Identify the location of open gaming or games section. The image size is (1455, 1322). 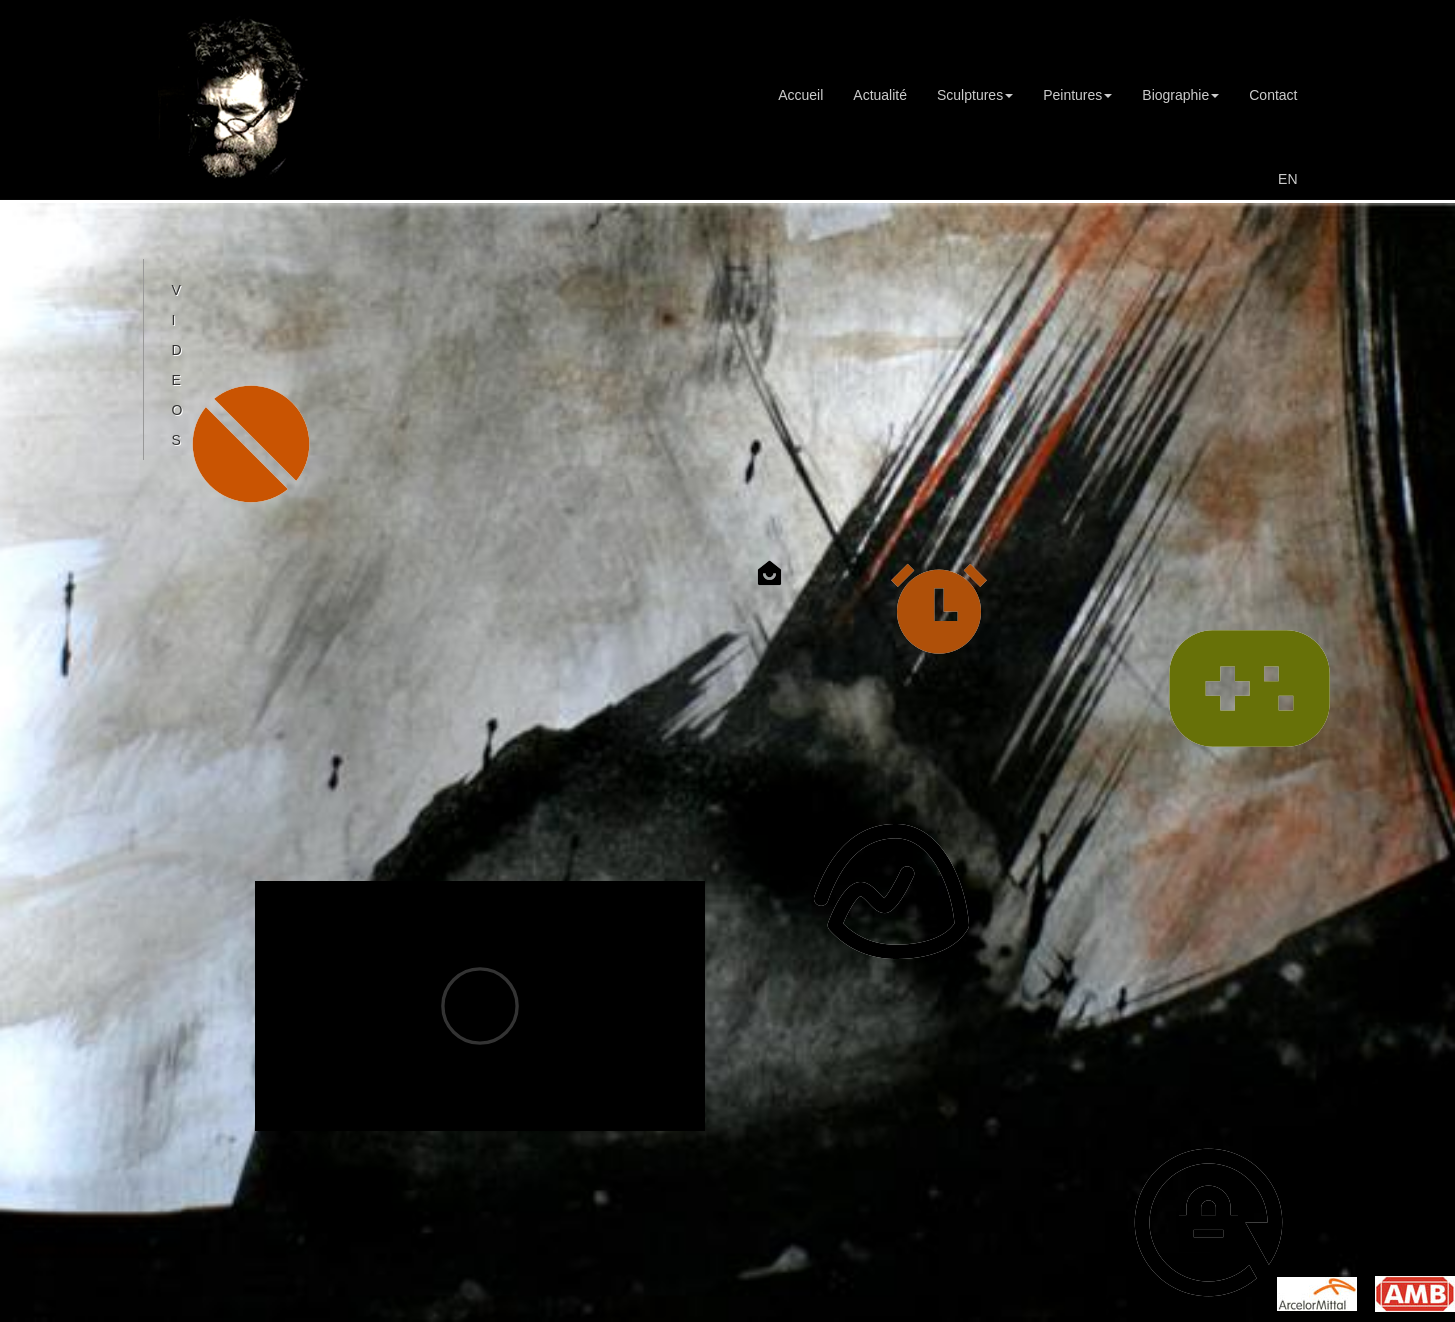
(1249, 688).